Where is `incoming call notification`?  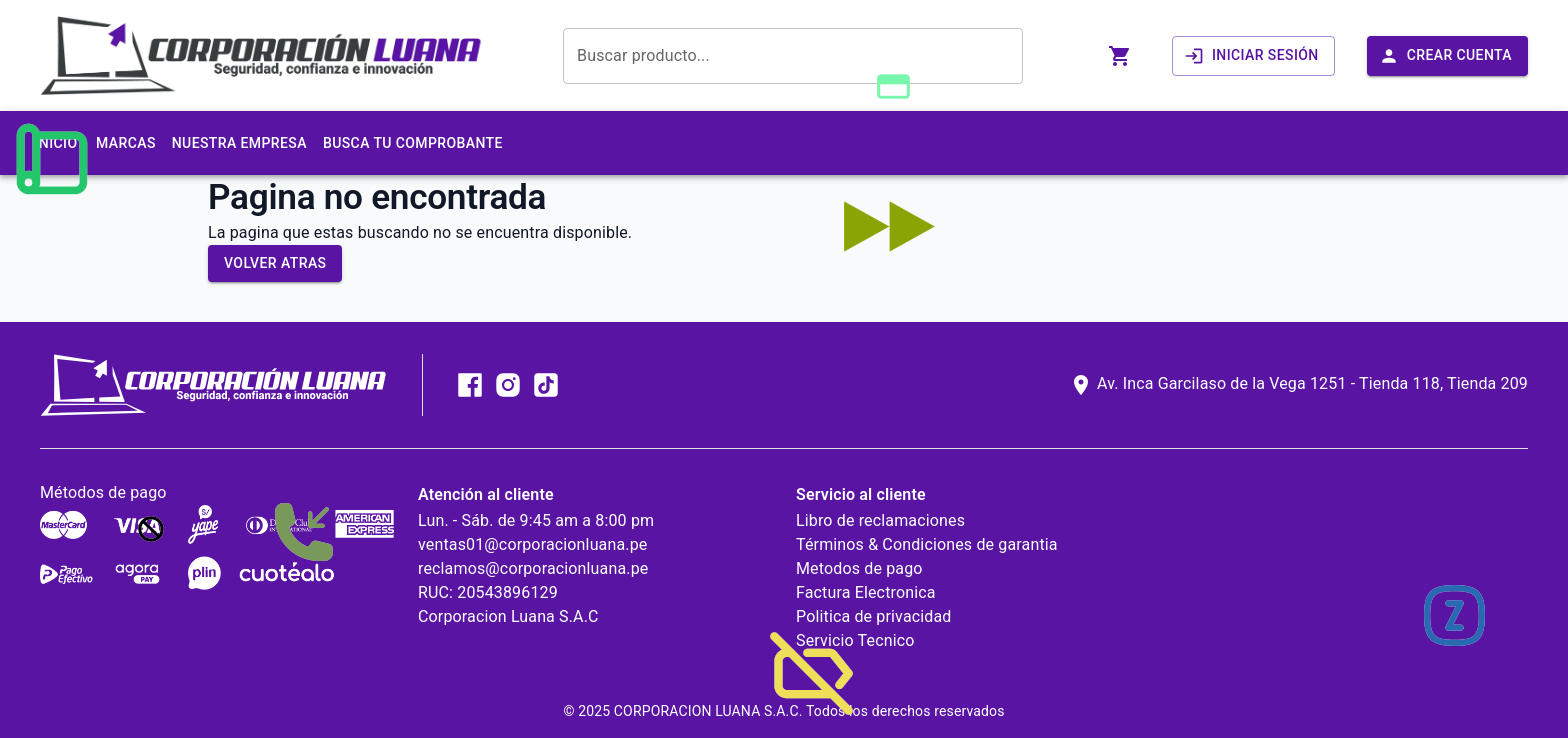 incoming call notification is located at coordinates (304, 532).